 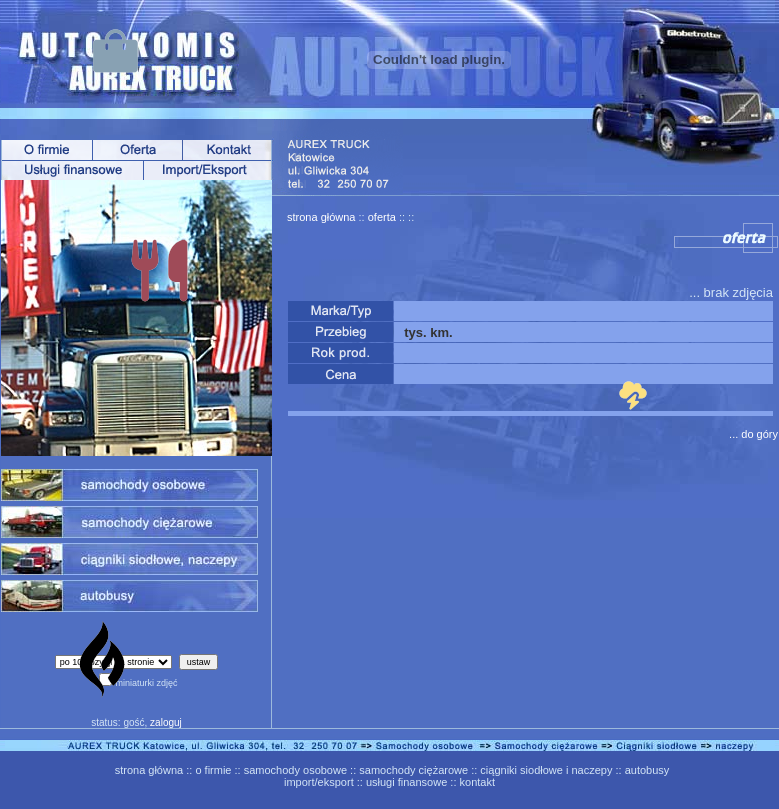 I want to click on access food and dining options, so click(x=160, y=270).